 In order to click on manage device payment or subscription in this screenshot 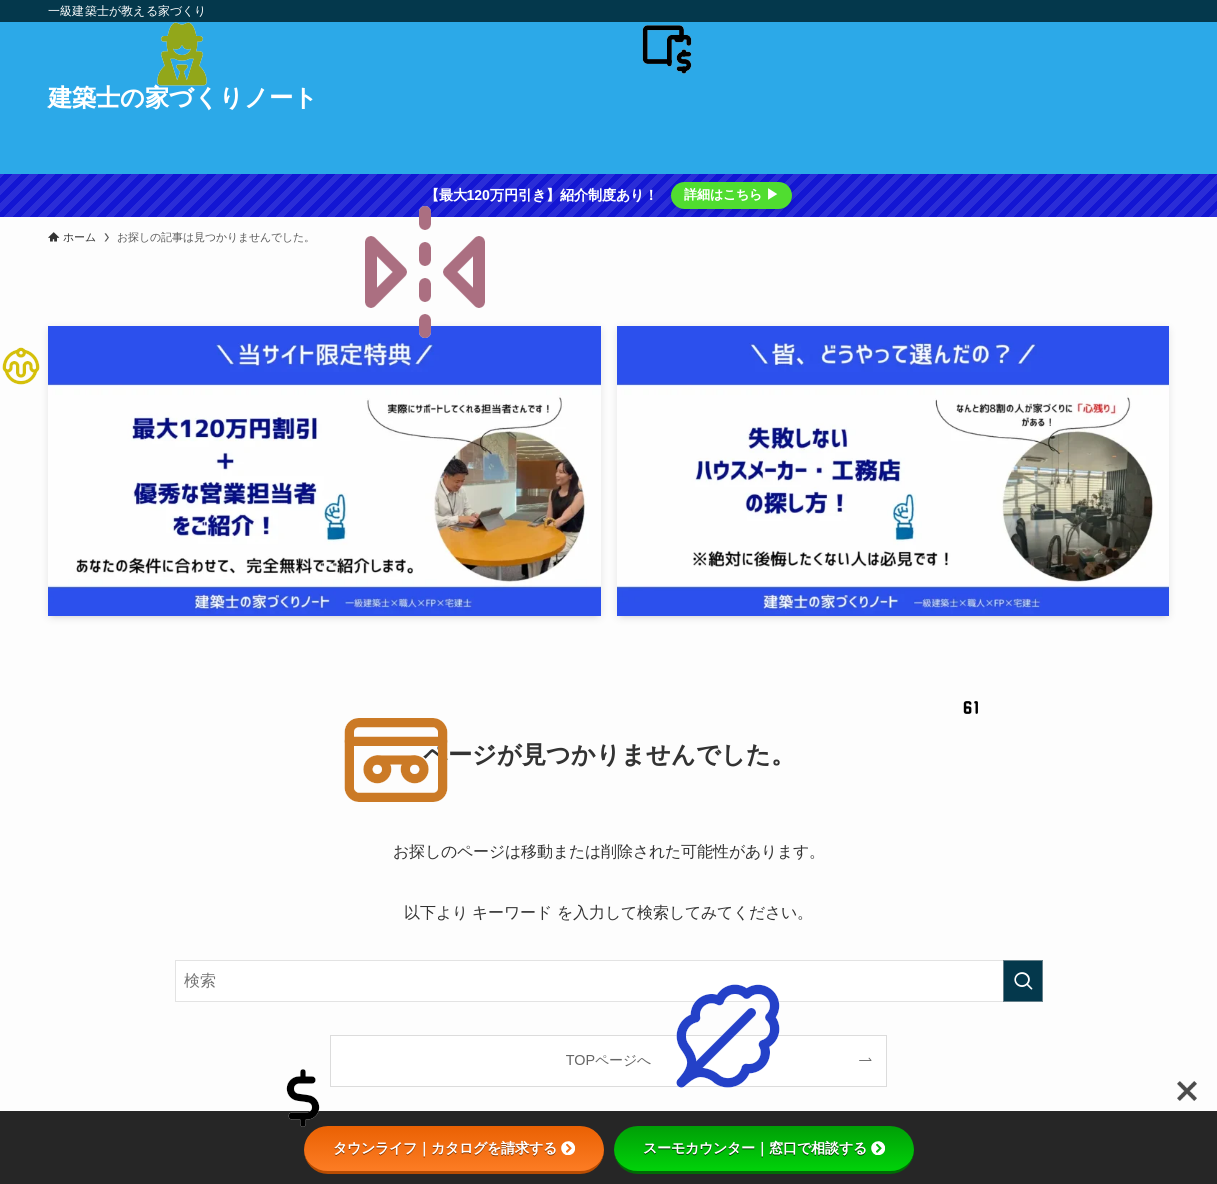, I will do `click(667, 47)`.